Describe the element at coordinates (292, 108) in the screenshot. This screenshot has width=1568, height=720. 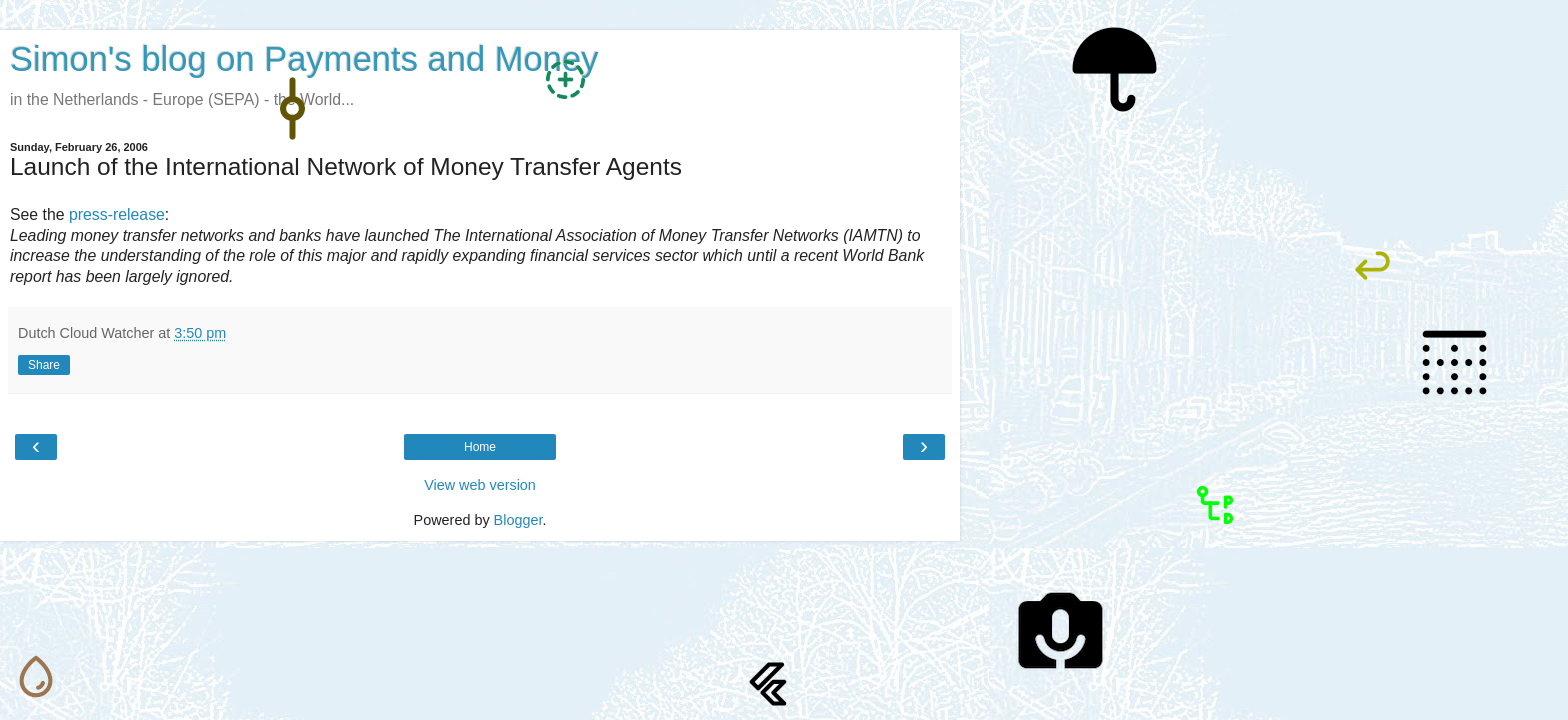
I see `view commit history in version control` at that location.